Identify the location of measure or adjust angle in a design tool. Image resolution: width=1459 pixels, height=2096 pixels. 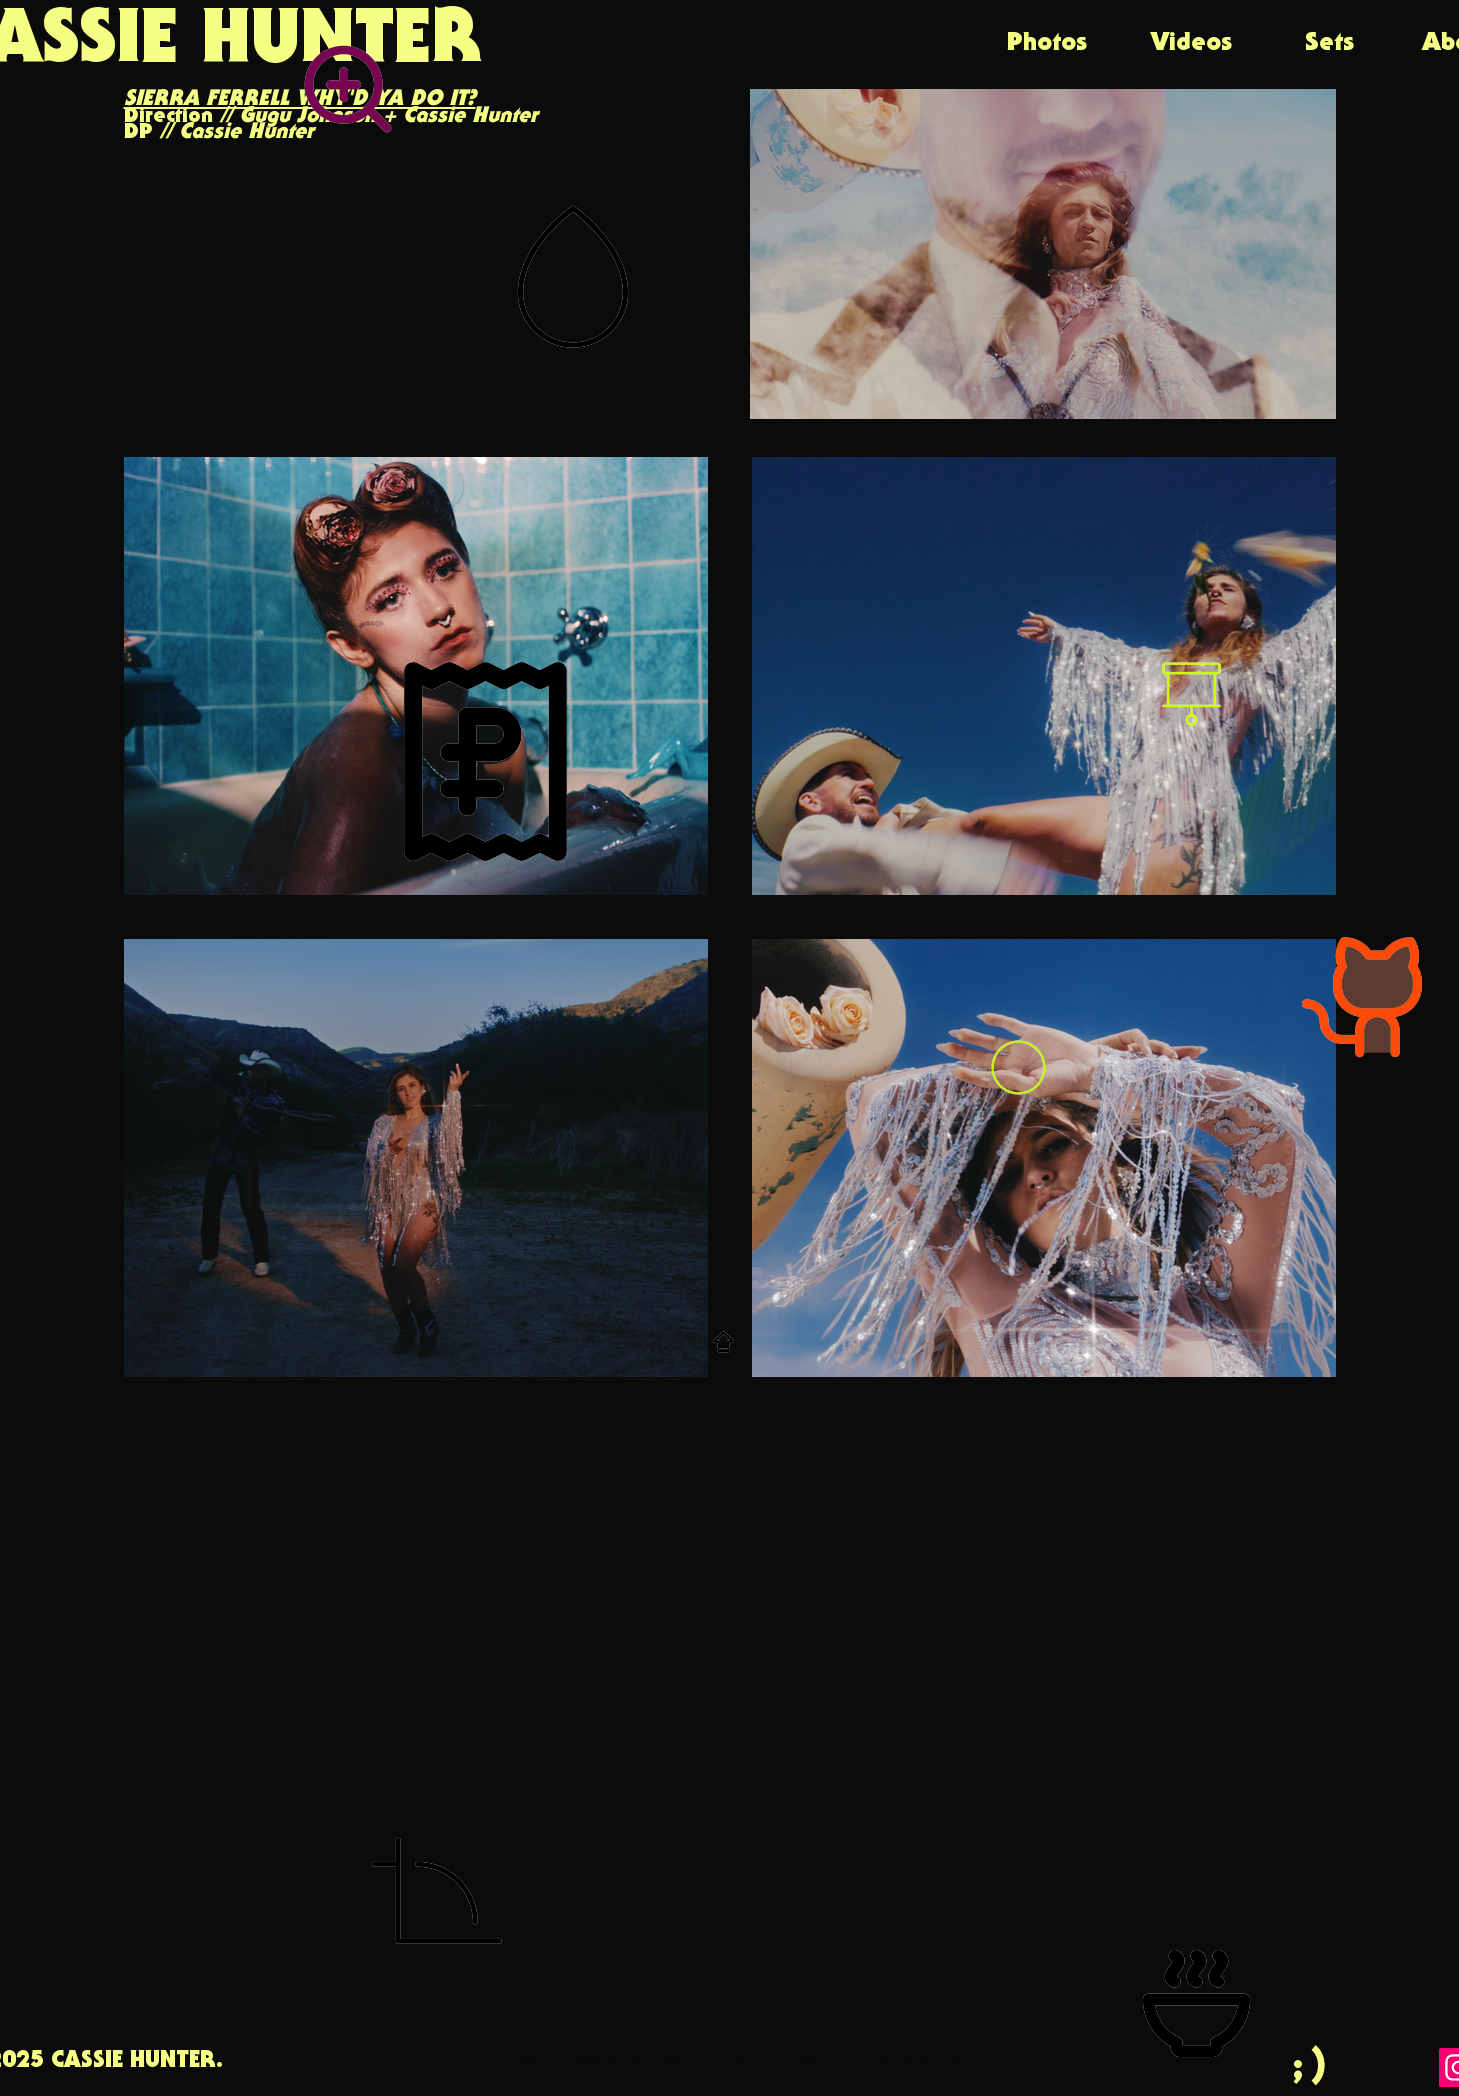
(432, 1898).